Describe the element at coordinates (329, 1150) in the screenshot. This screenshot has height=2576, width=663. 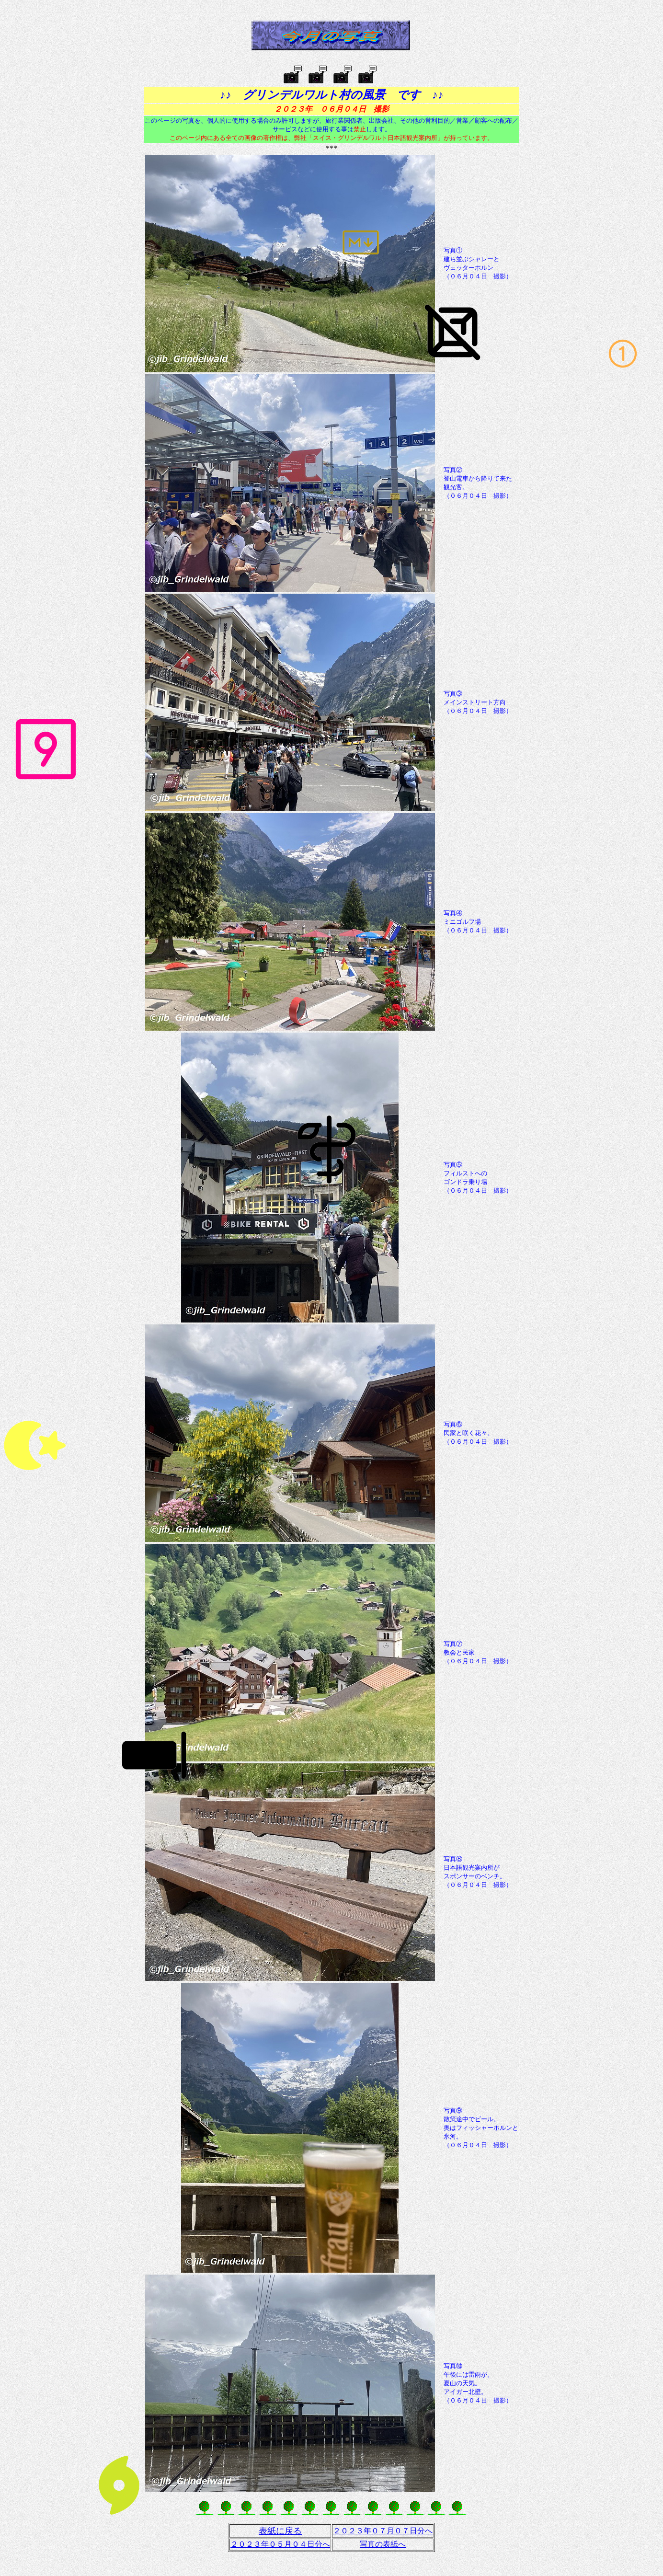
I see `access health or medical services` at that location.